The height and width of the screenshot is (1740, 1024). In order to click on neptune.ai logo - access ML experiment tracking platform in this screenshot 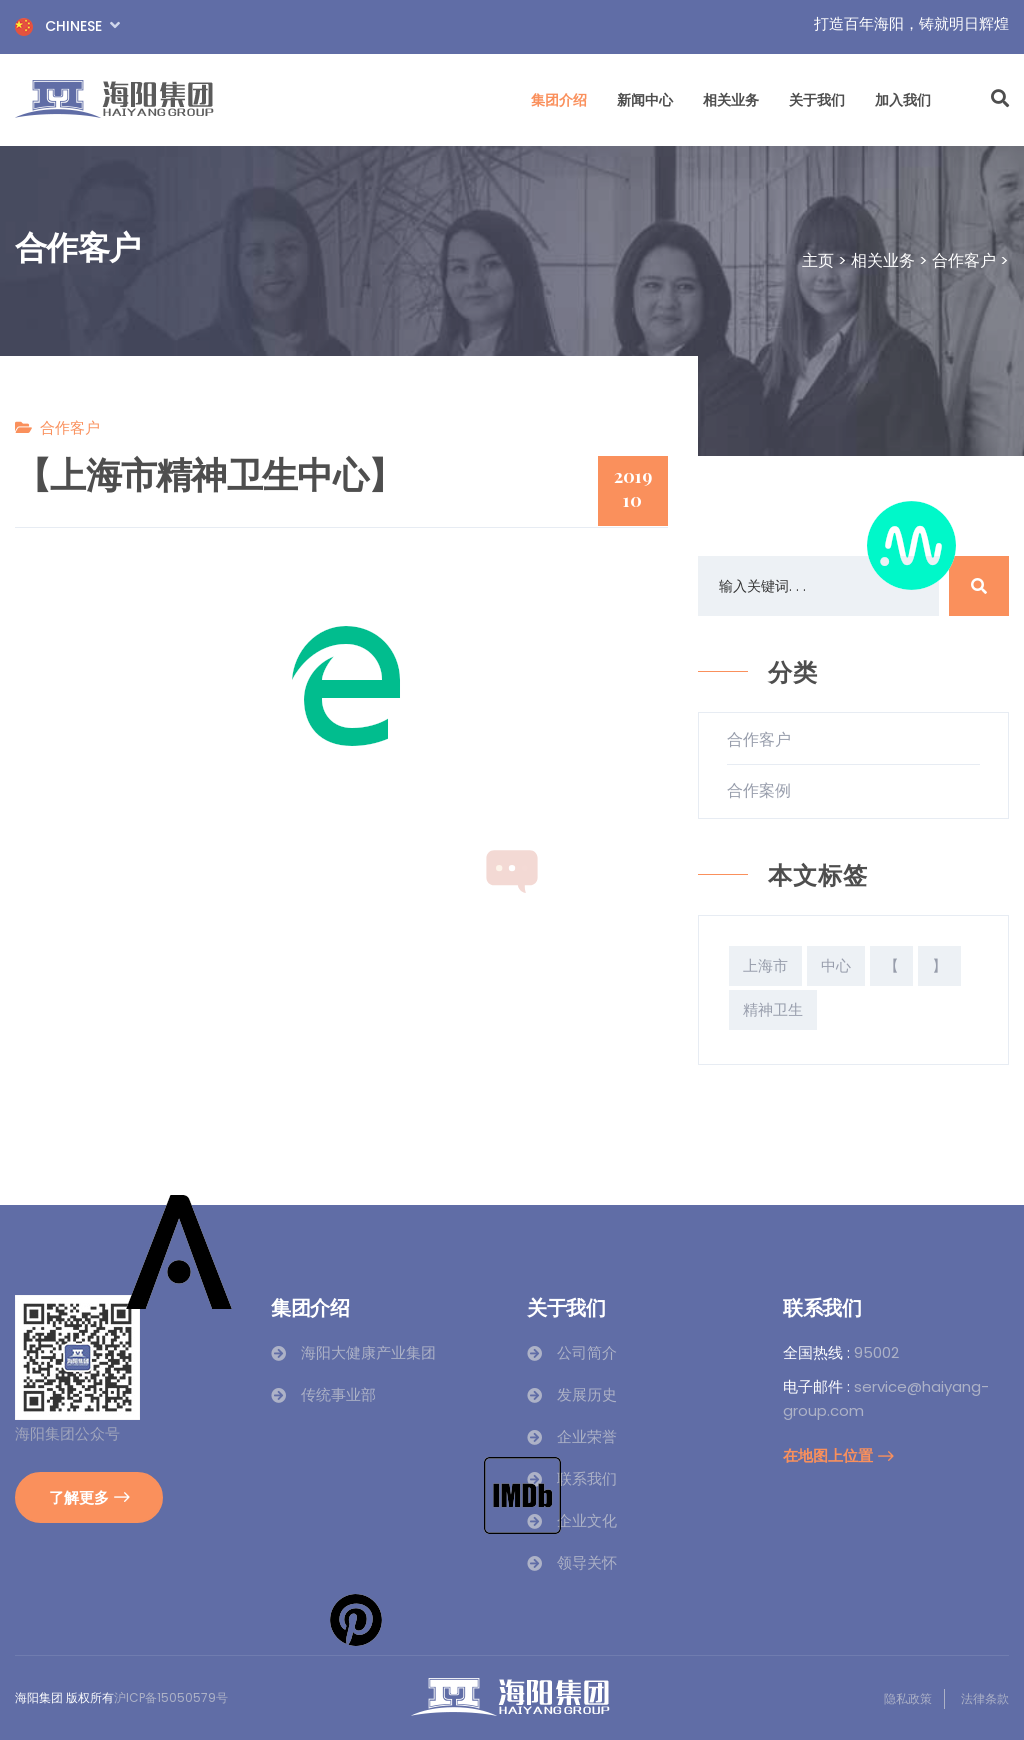, I will do `click(911, 545)`.